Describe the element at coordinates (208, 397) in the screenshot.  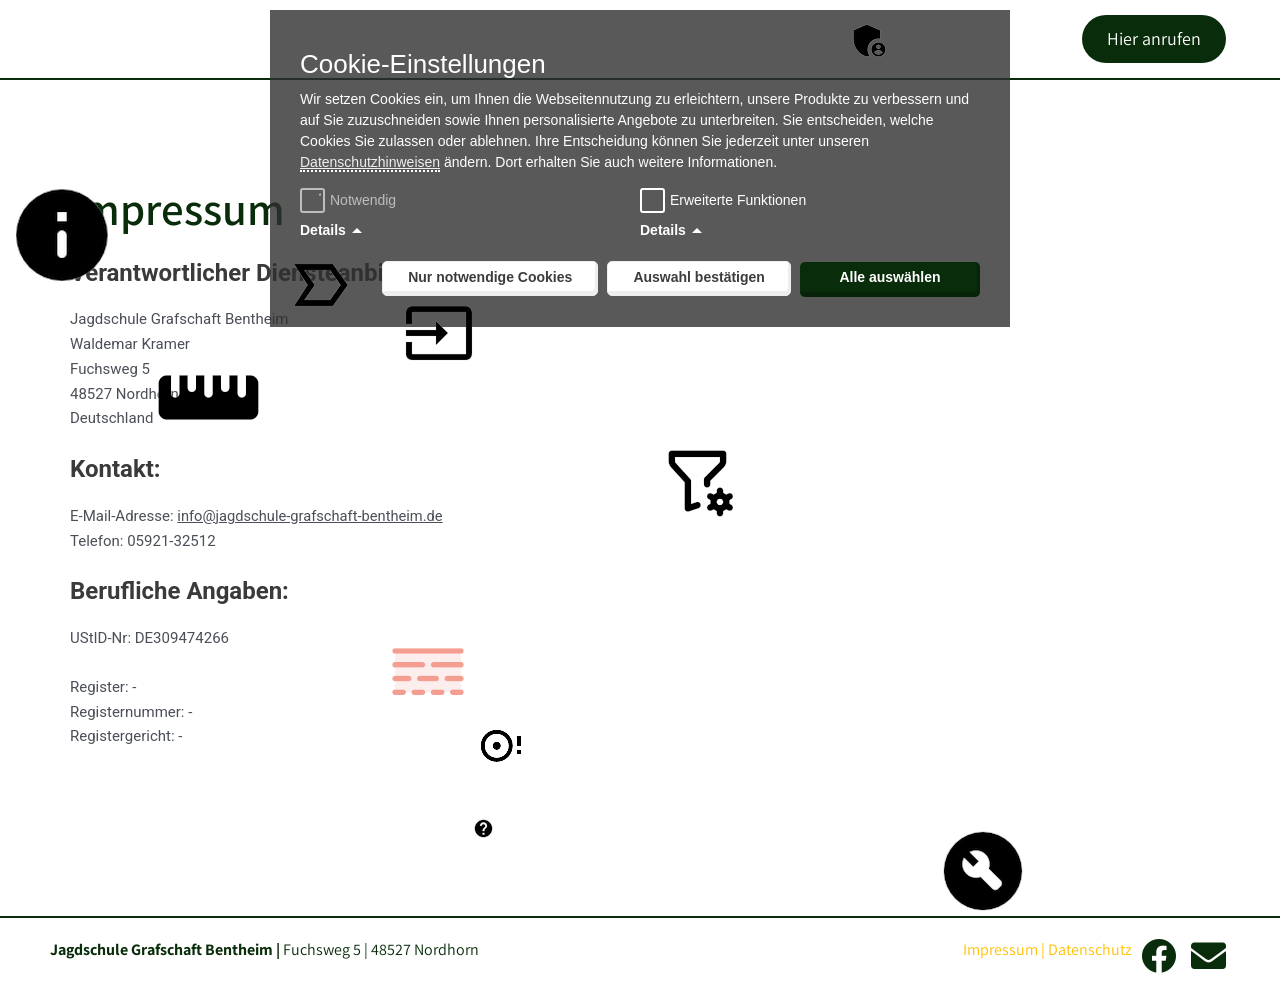
I see `measure horizontal distance or width` at that location.